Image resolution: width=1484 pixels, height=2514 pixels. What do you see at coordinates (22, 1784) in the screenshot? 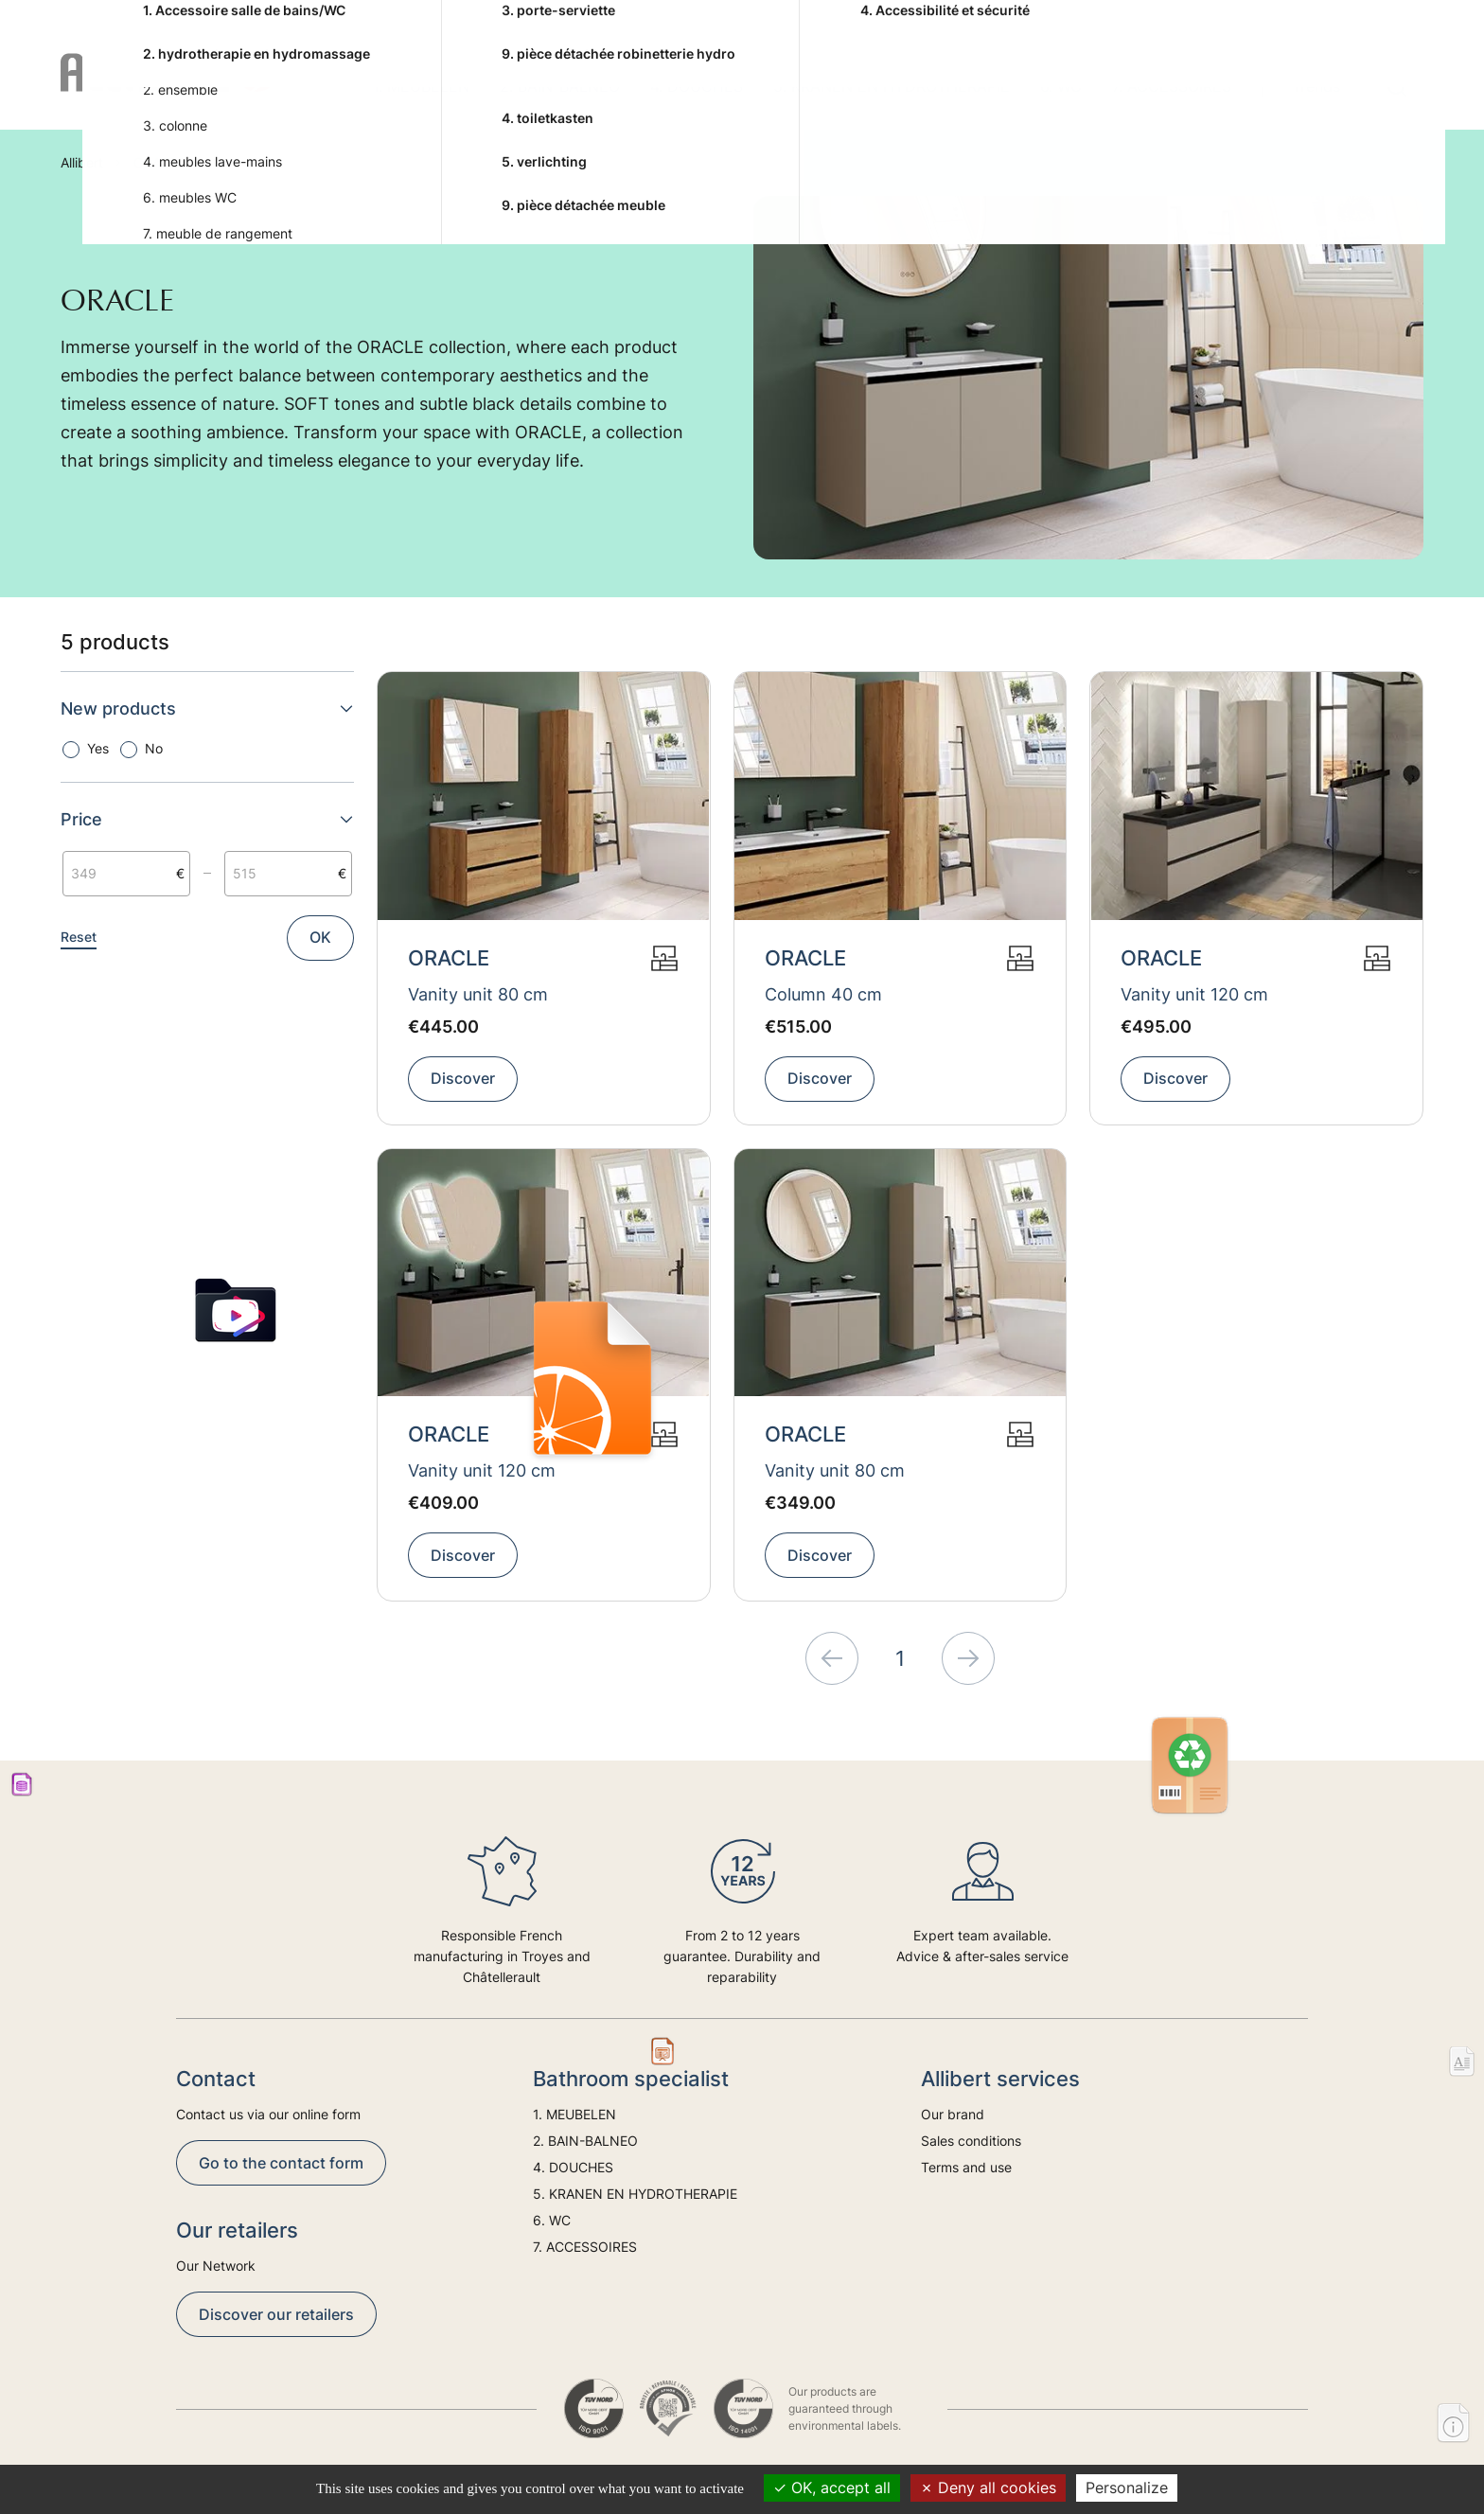
I see `libreoffice base database template file` at bounding box center [22, 1784].